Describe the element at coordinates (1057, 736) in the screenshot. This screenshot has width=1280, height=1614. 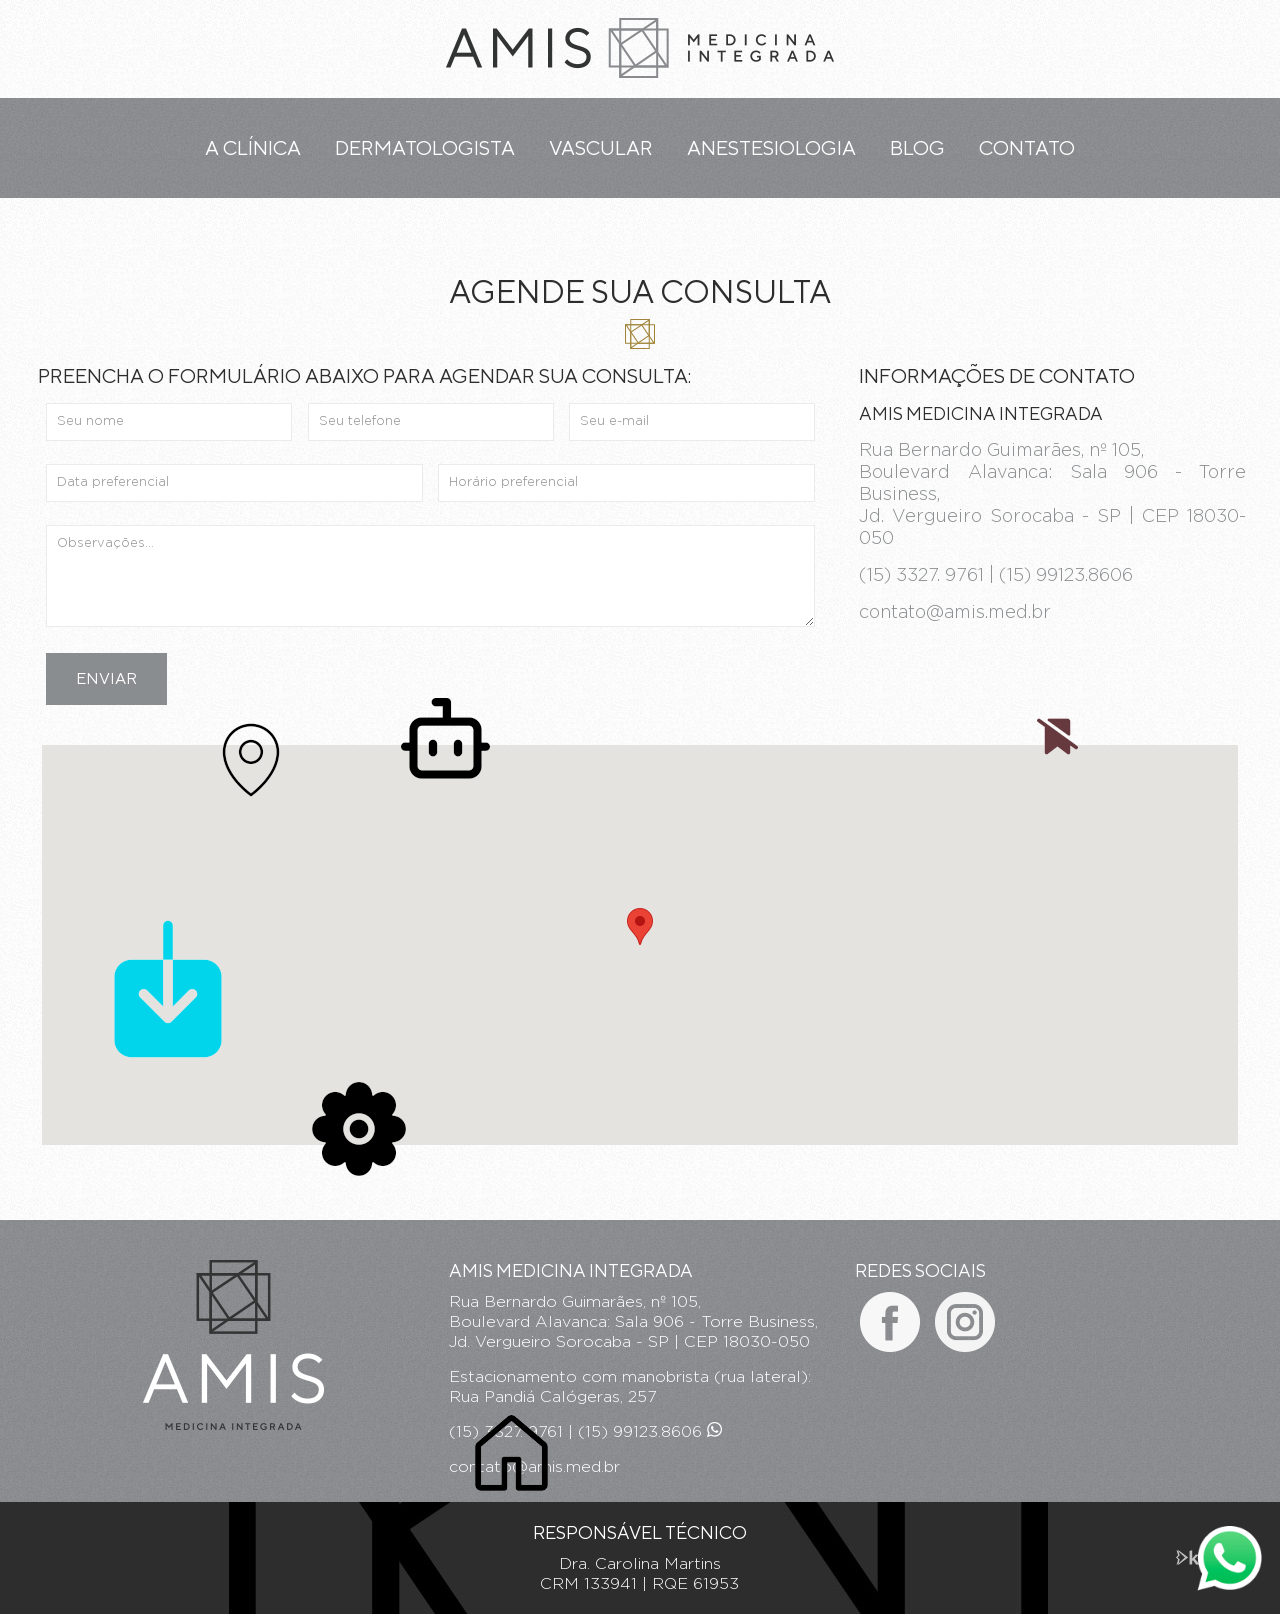
I see `remove from saved bookmarks` at that location.